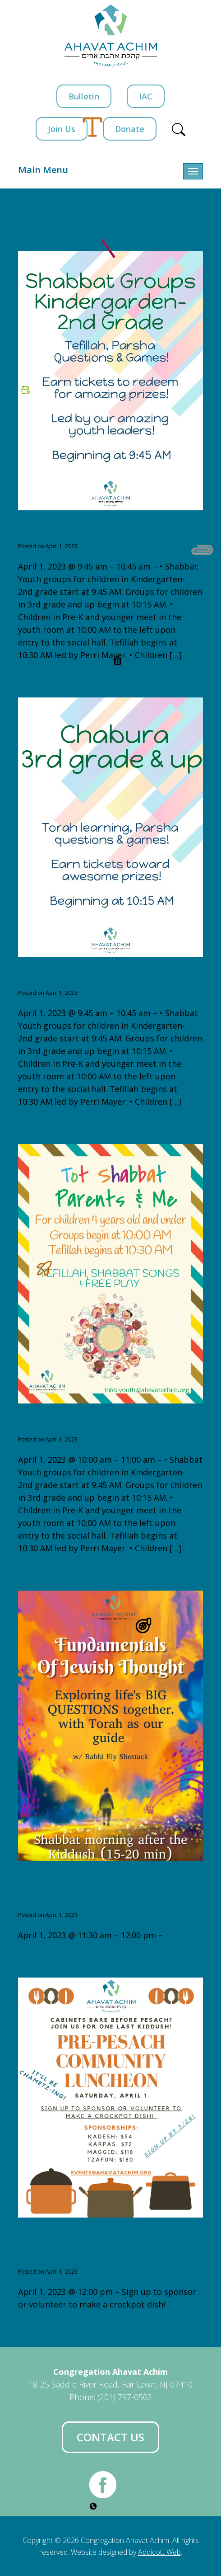  I want to click on access turbocharger or engine performance settings, so click(143, 1625).